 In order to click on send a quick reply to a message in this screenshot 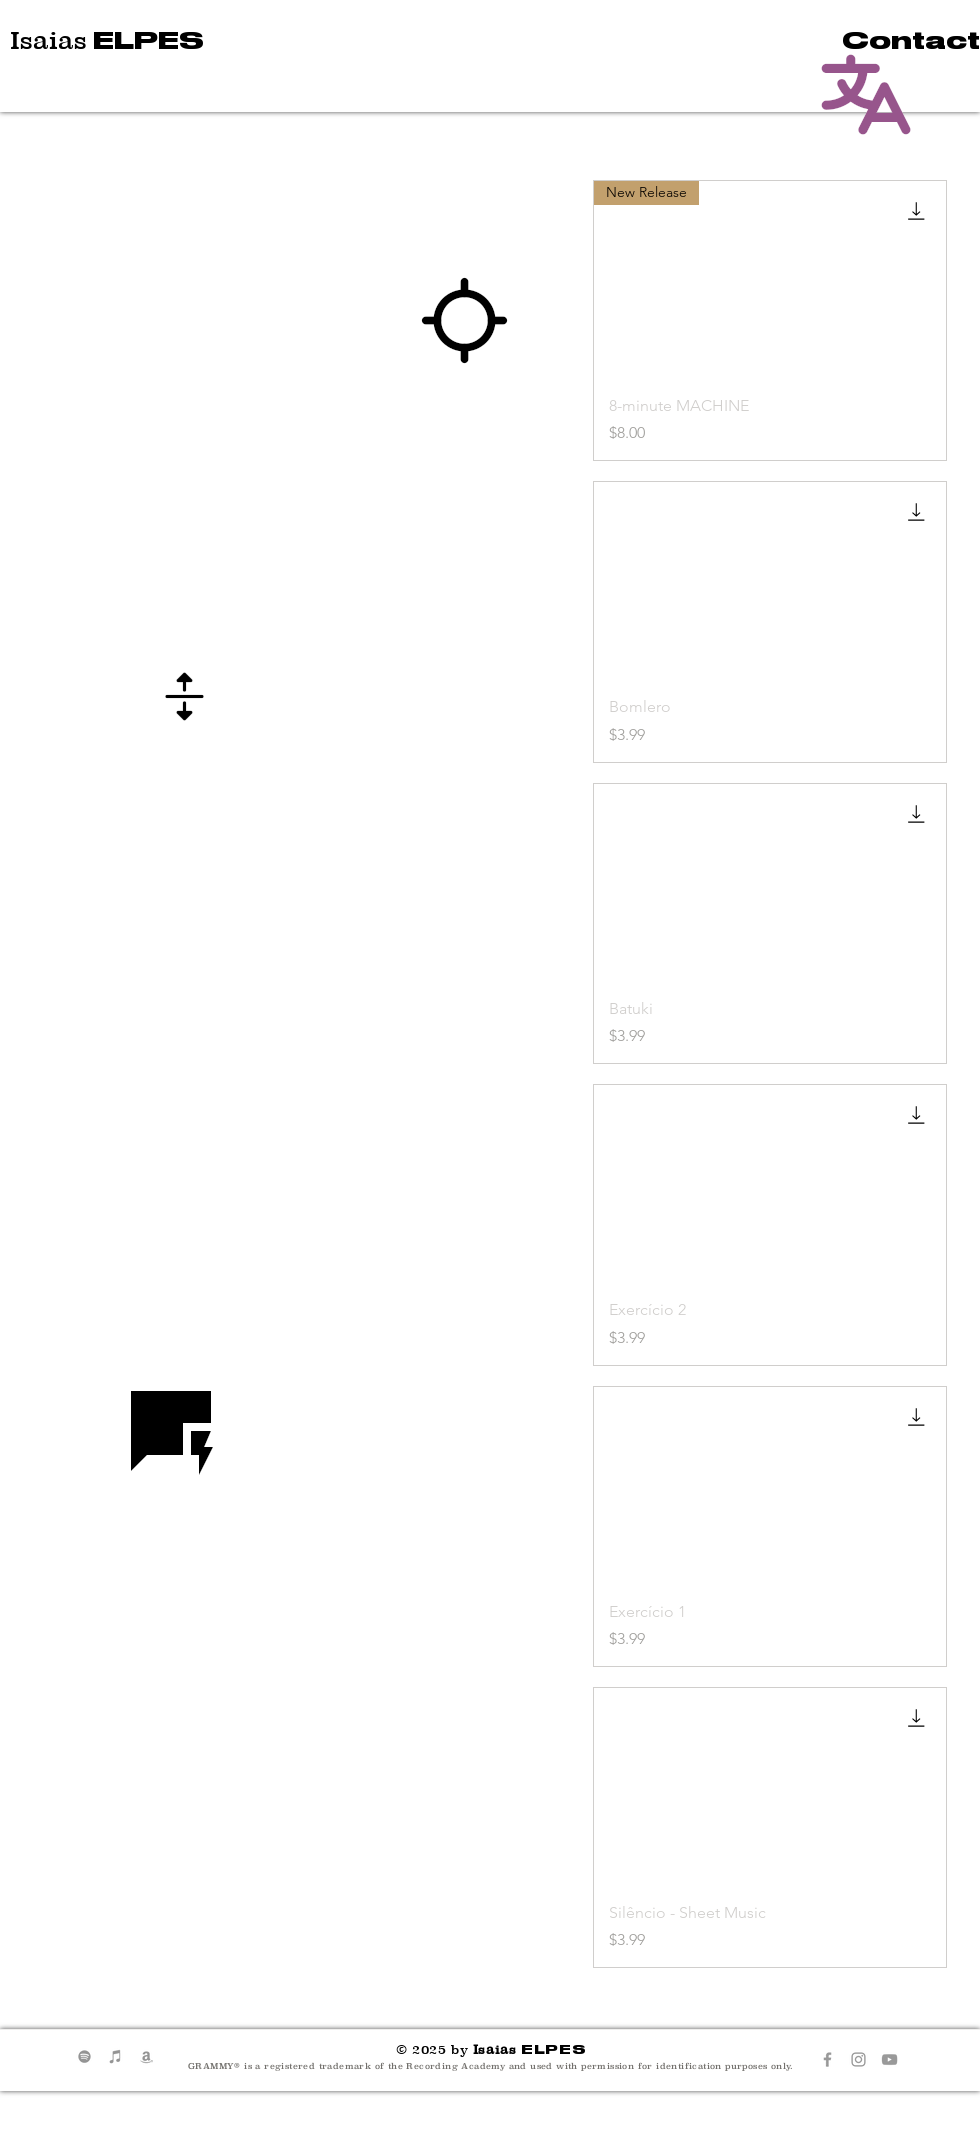, I will do `click(171, 1431)`.